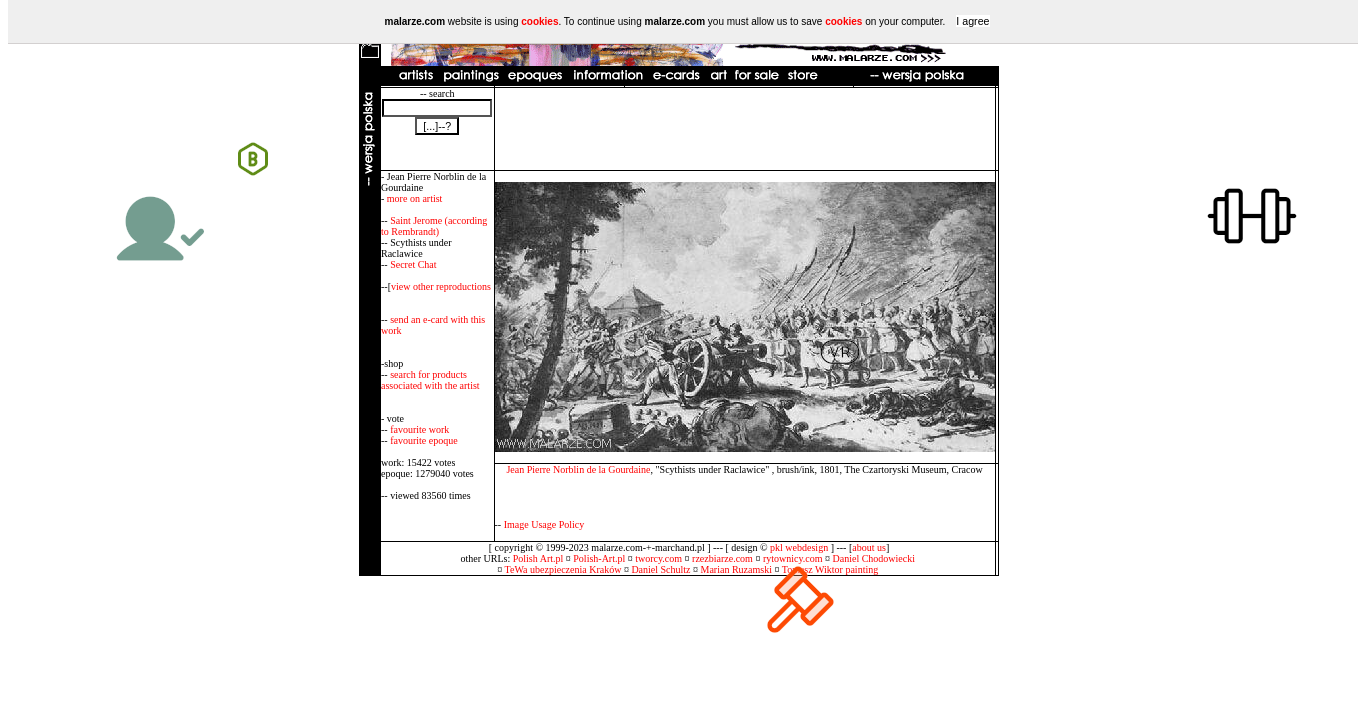 The image size is (1358, 720). Describe the element at coordinates (798, 602) in the screenshot. I see `access legal or terms of service information` at that location.